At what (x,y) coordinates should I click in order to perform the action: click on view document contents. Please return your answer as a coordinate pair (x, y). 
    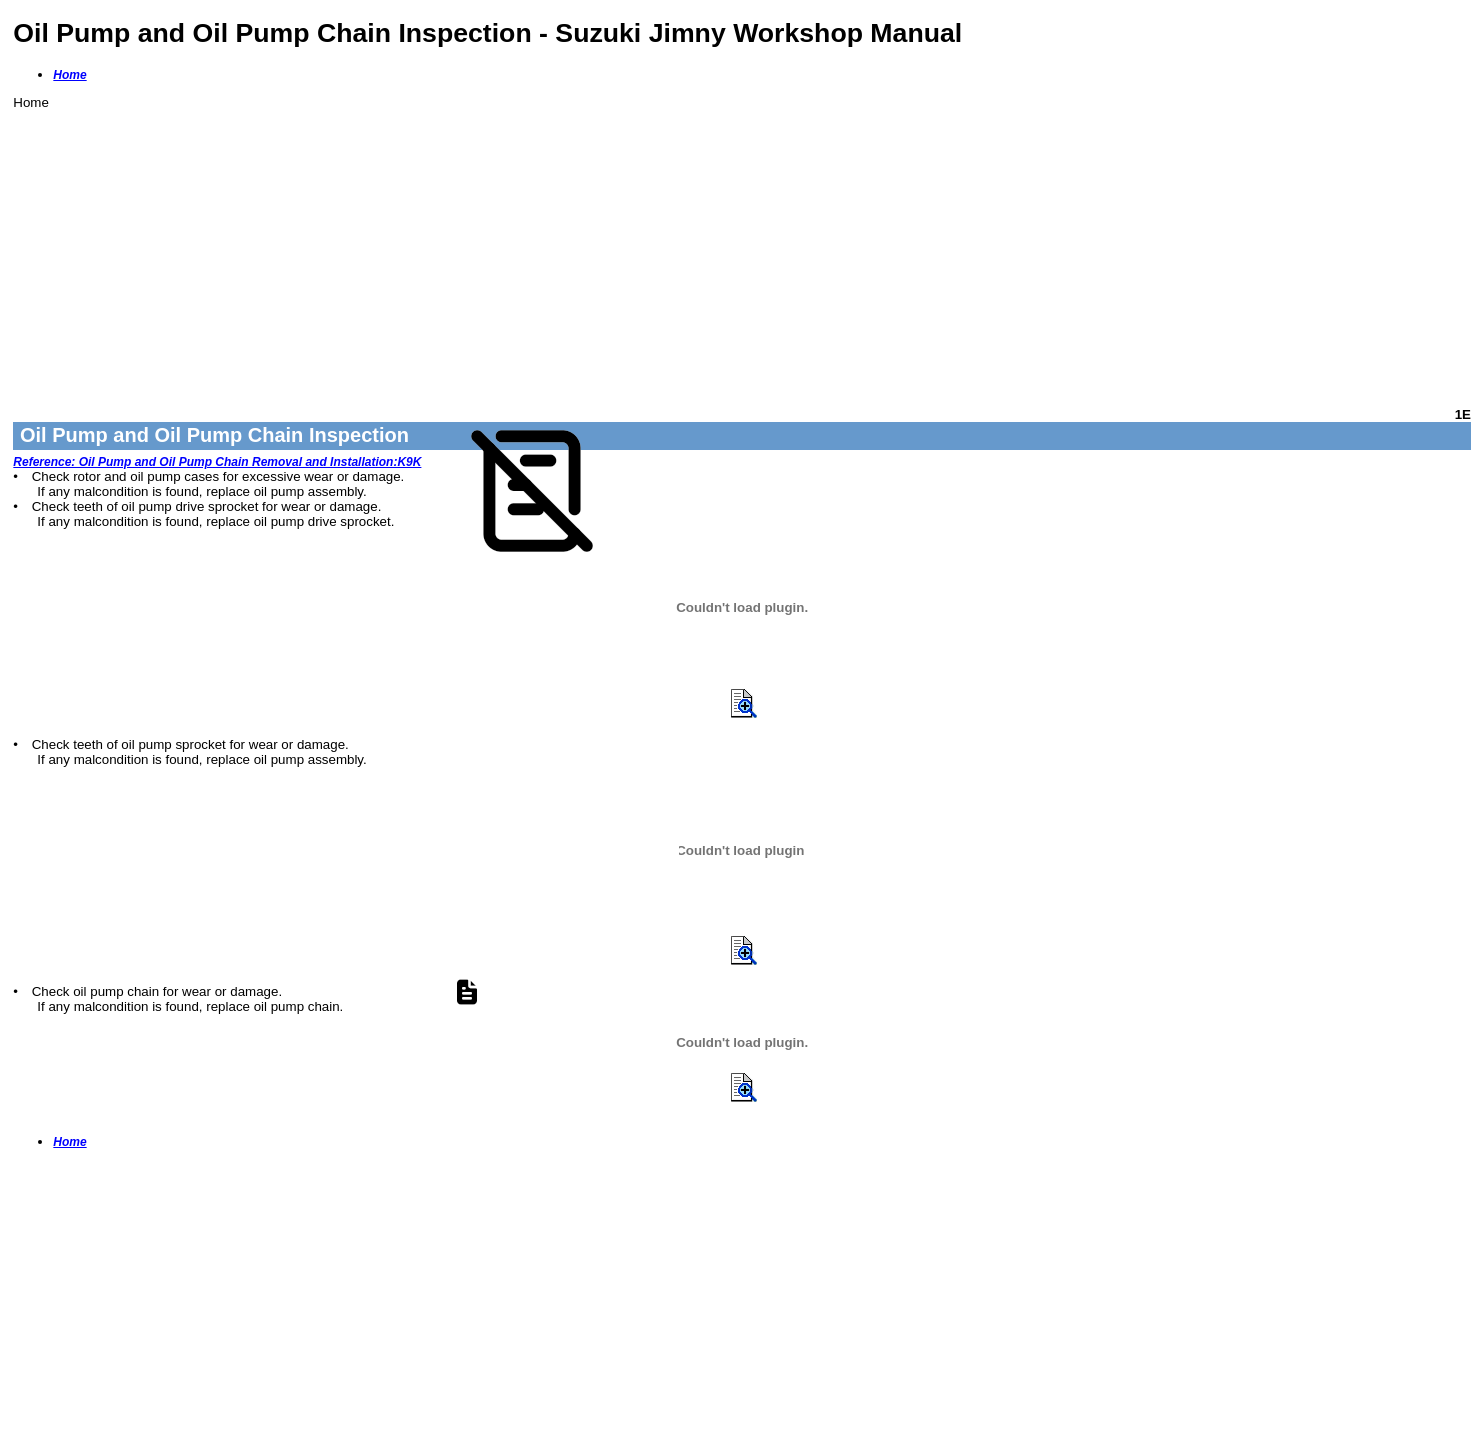
    Looking at the image, I should click on (467, 992).